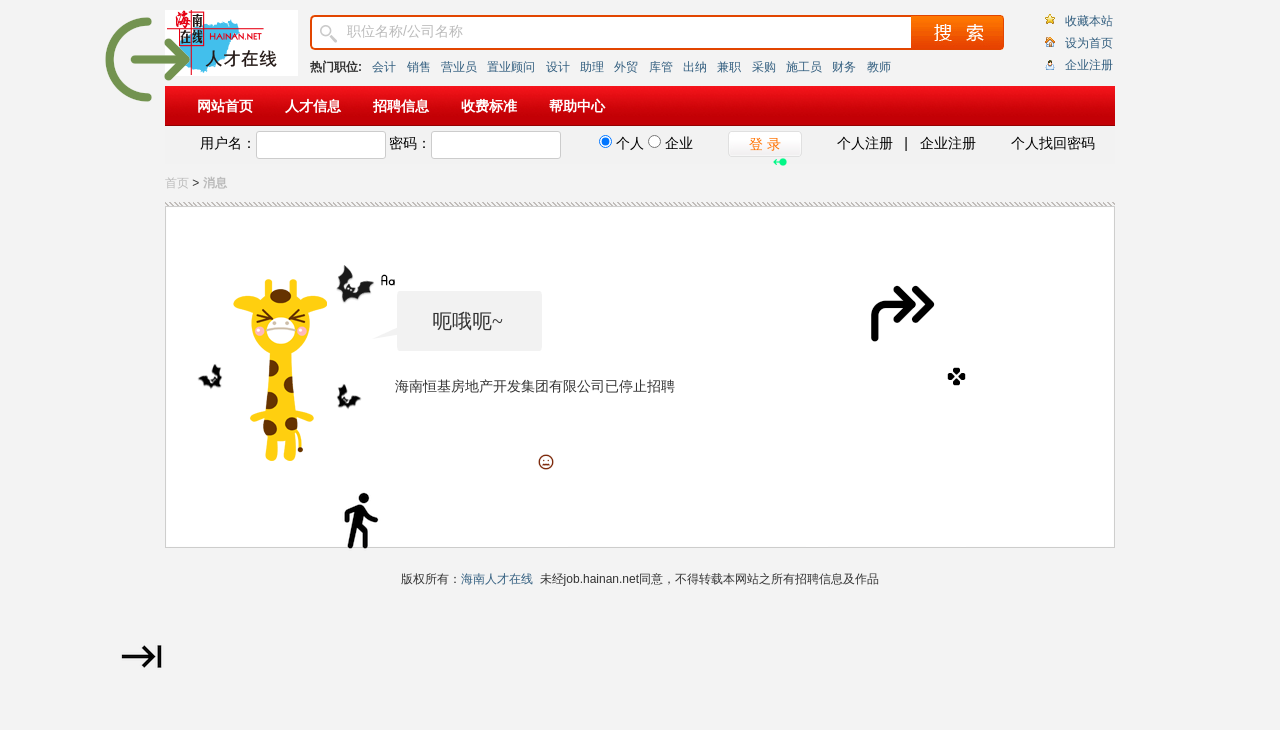 This screenshot has height=730, width=1280. Describe the element at coordinates (360, 520) in the screenshot. I see `get walking directions` at that location.